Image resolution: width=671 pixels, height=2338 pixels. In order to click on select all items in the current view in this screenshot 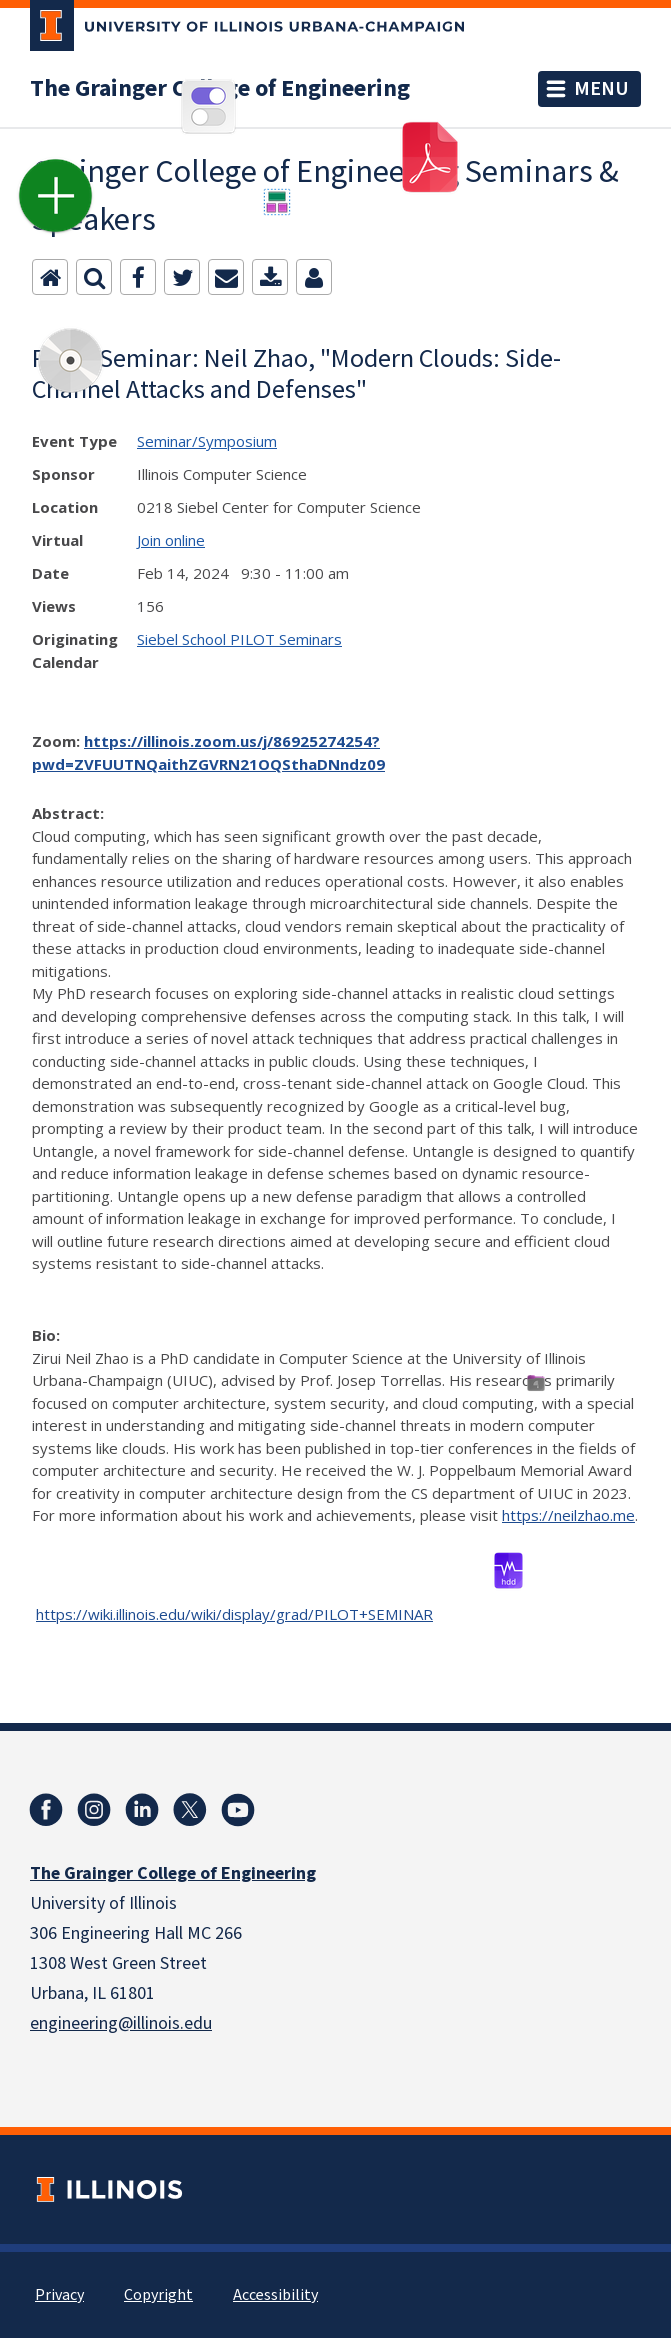, I will do `click(277, 202)`.